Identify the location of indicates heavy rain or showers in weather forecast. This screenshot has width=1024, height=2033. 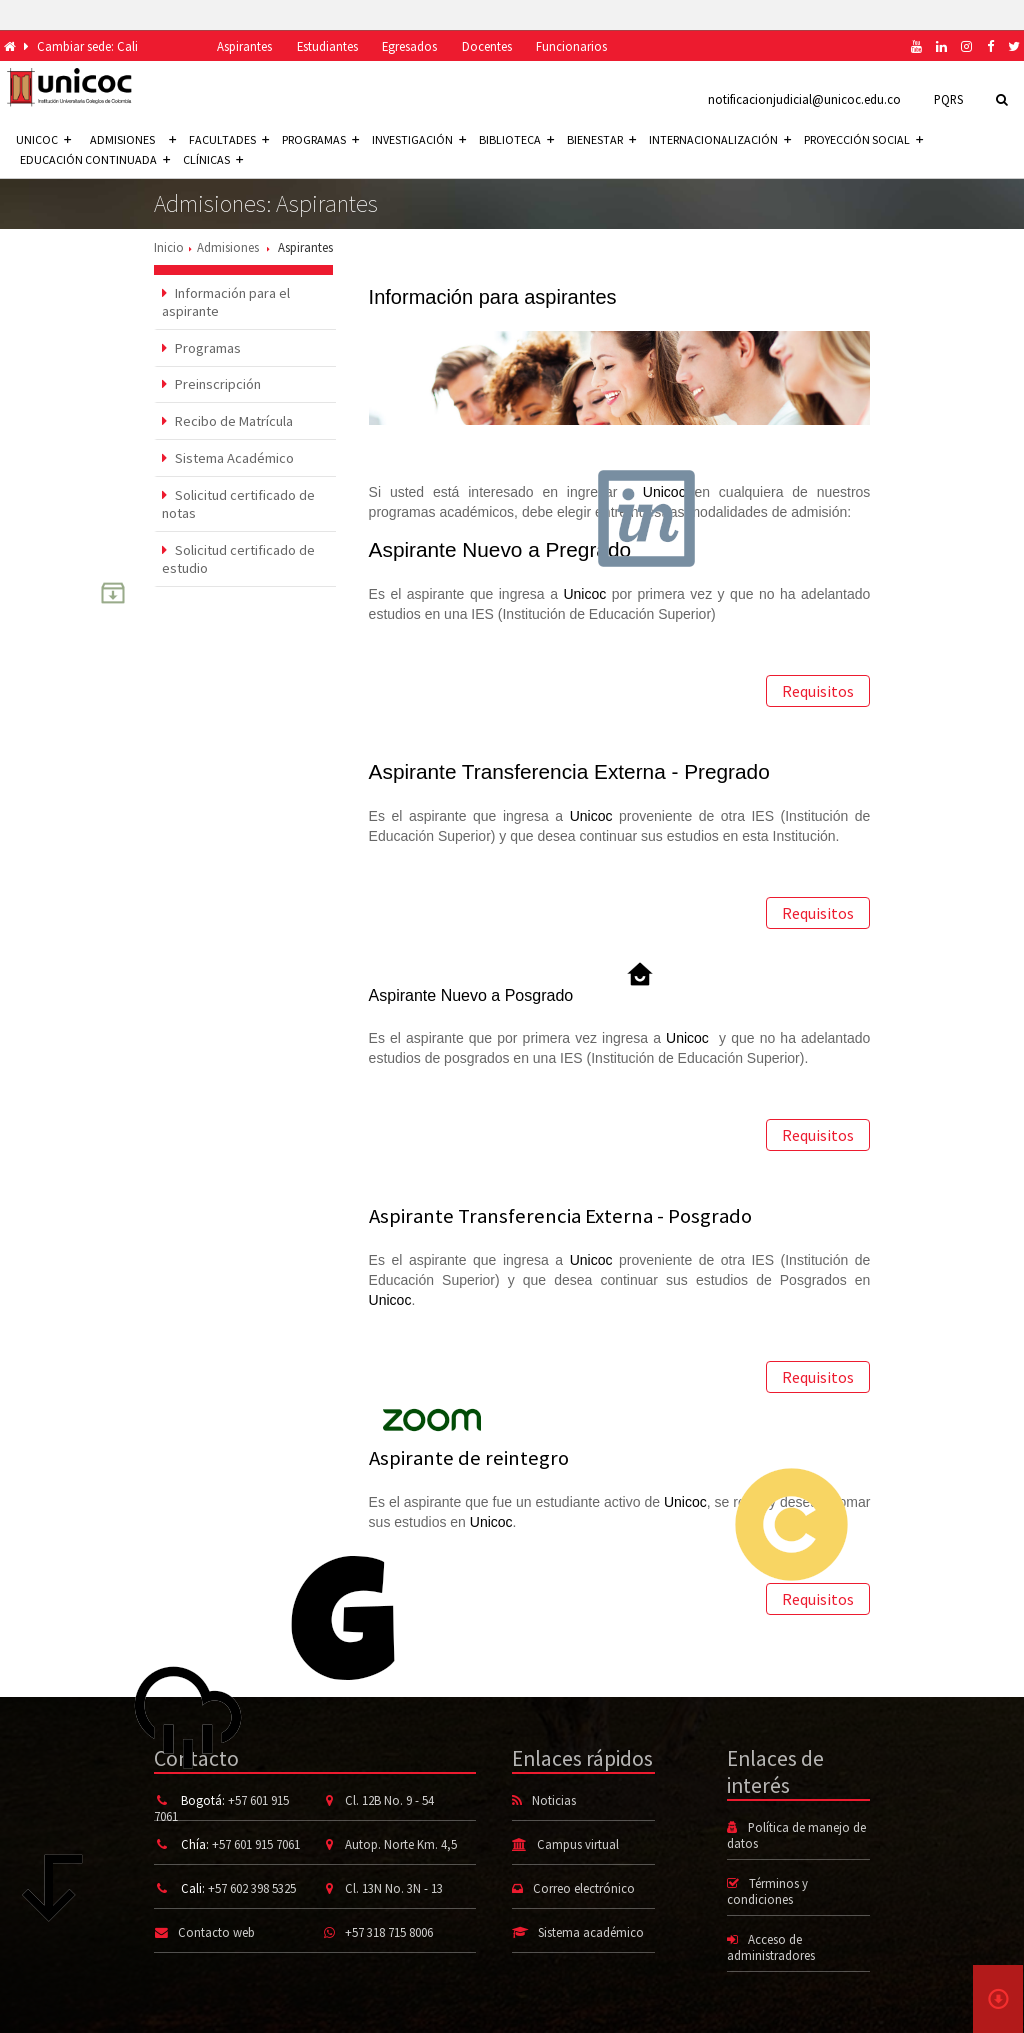
(188, 1715).